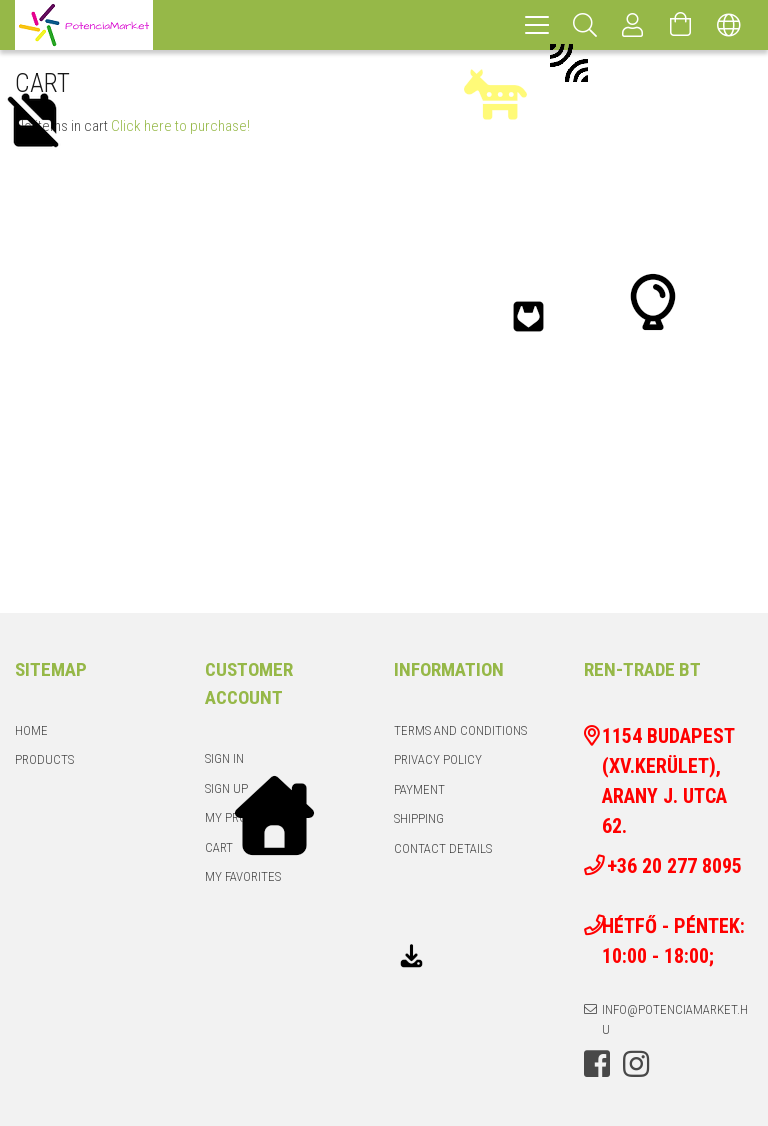  I want to click on represents the Democratic Party affiliation, so click(495, 94).